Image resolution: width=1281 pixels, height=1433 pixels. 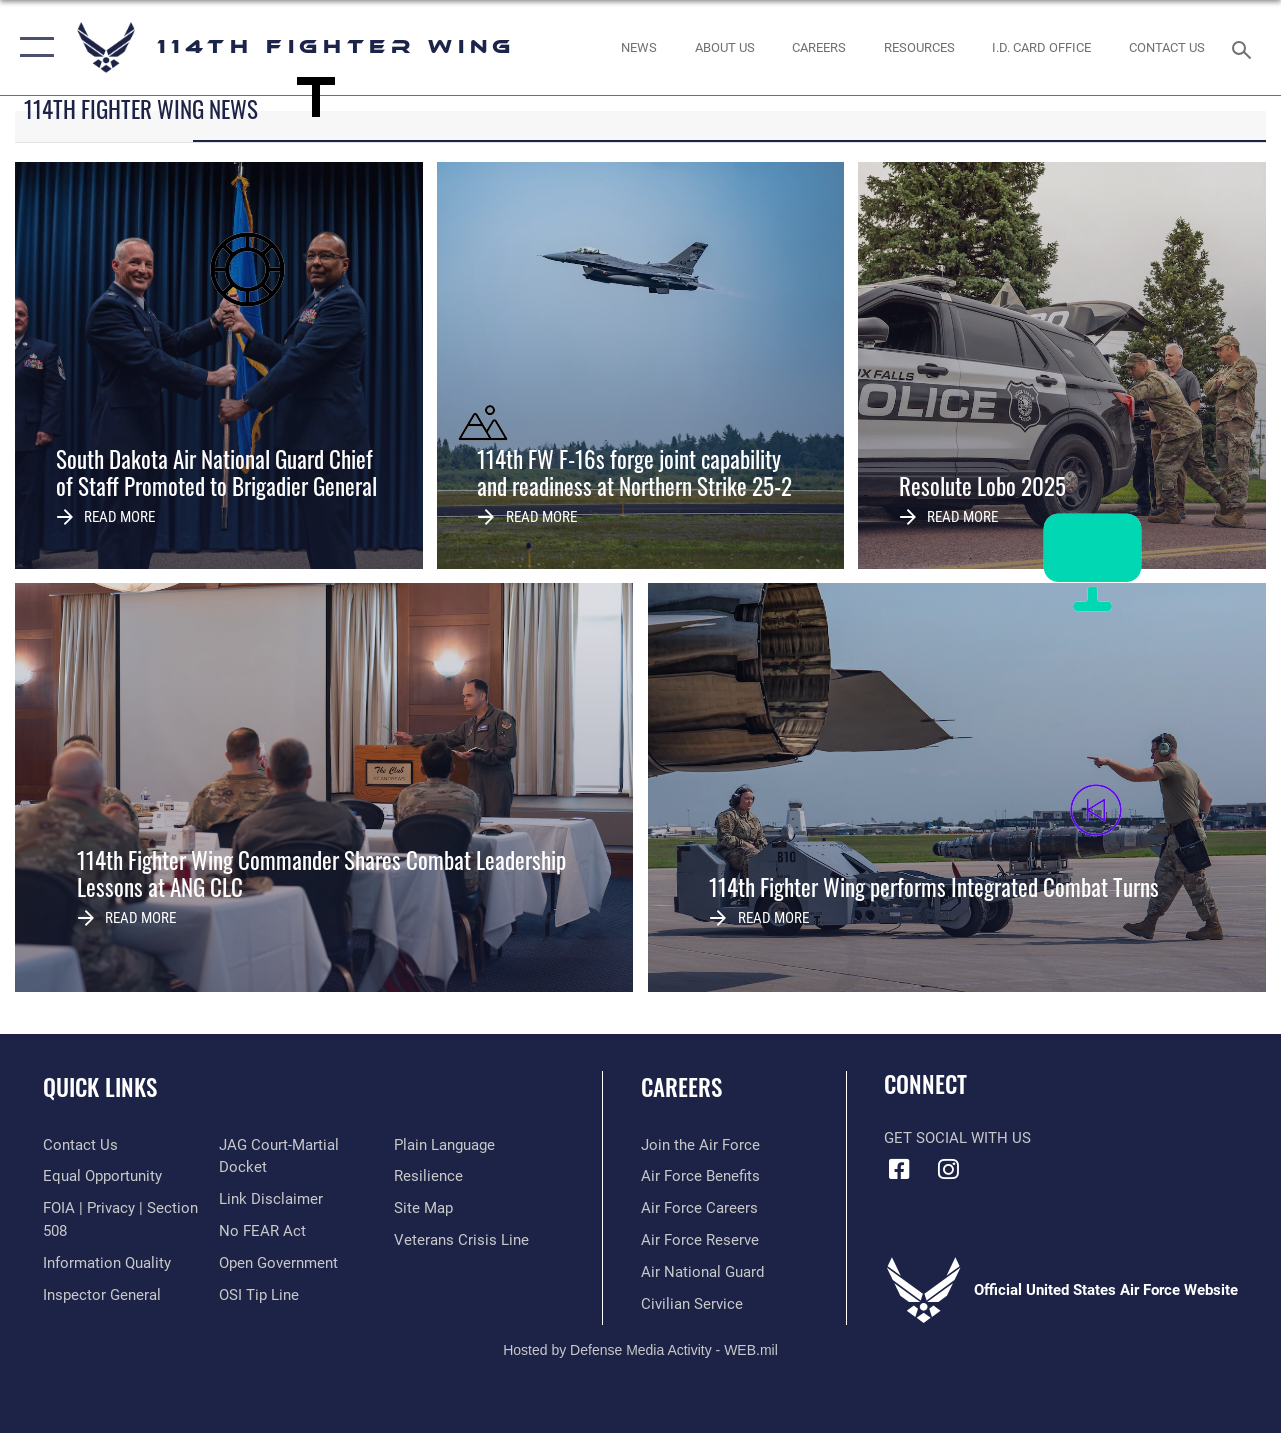 I want to click on view landscape or nature photos, so click(x=483, y=425).